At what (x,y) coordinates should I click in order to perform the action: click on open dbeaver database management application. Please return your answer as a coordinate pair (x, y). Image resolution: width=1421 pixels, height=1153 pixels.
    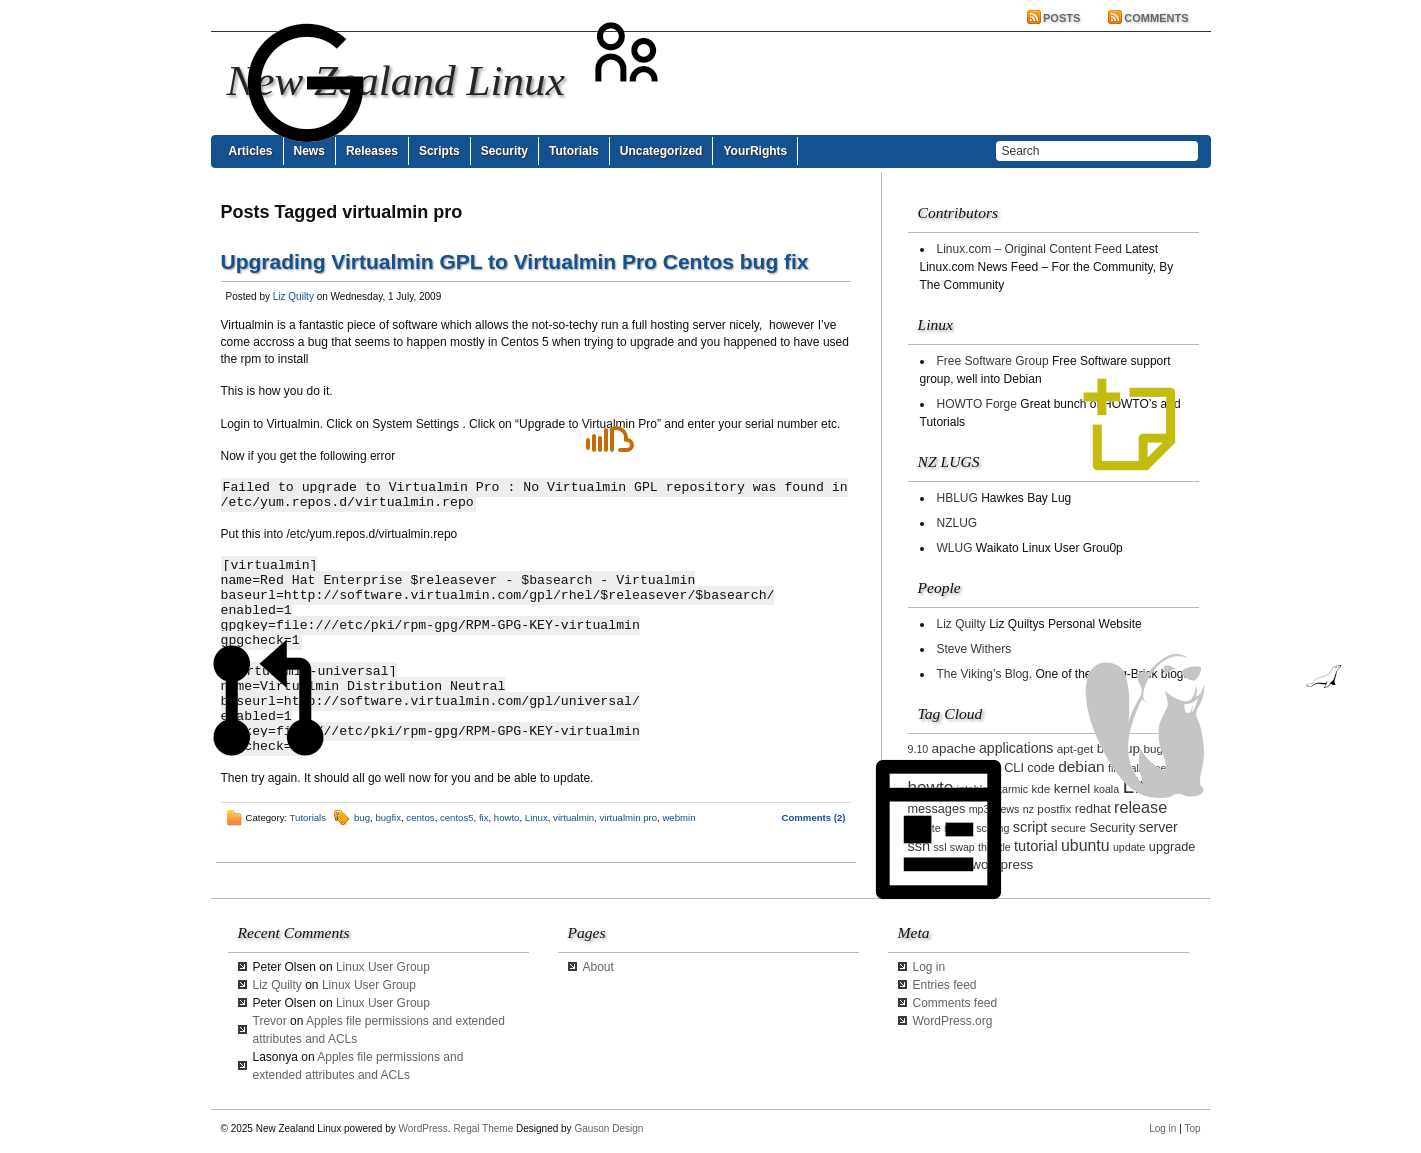
    Looking at the image, I should click on (1145, 726).